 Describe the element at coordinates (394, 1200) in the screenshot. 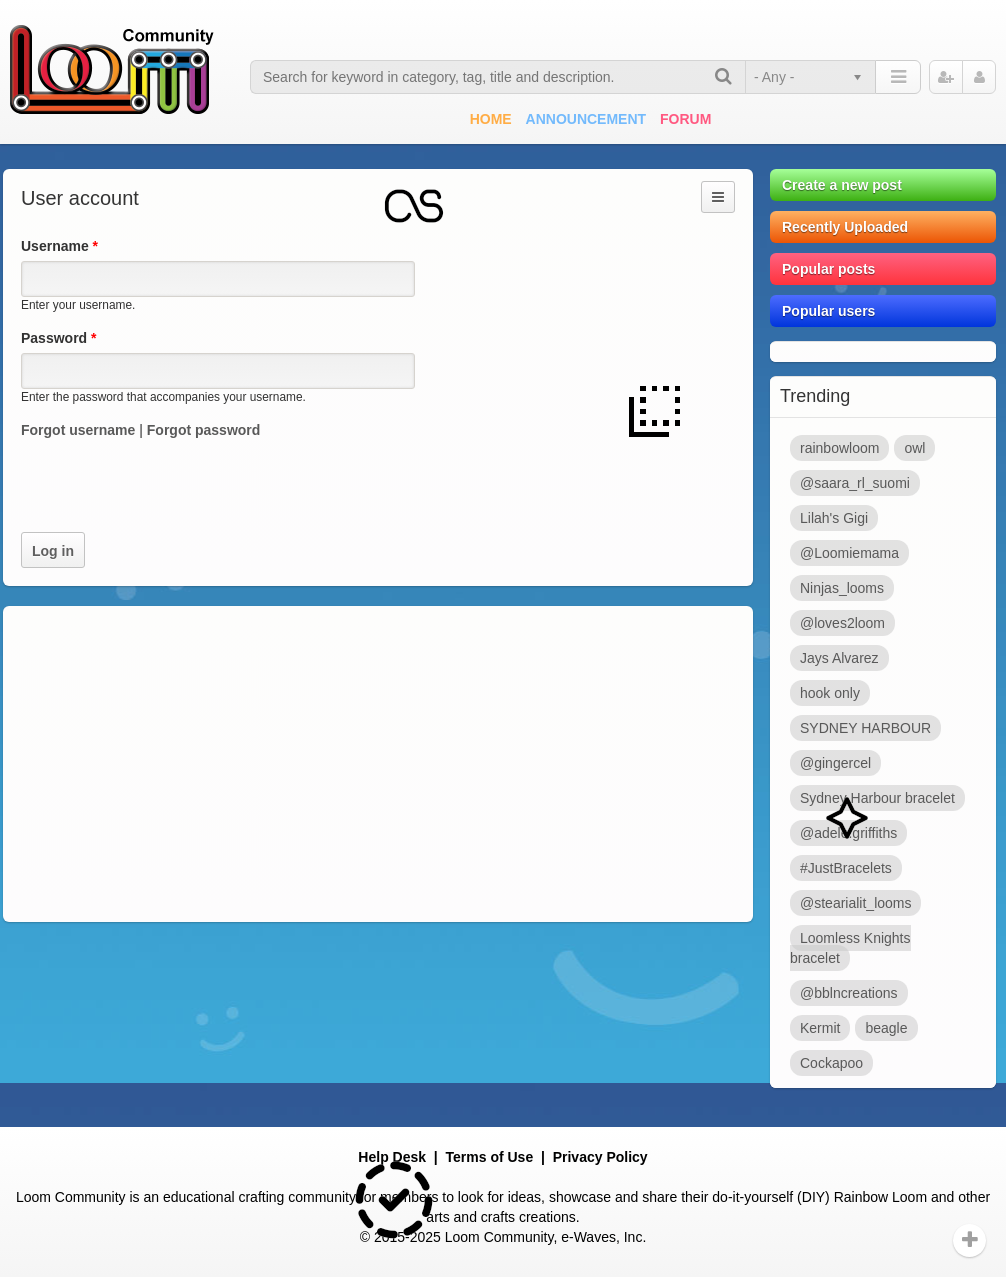

I see `mark task as complete` at that location.